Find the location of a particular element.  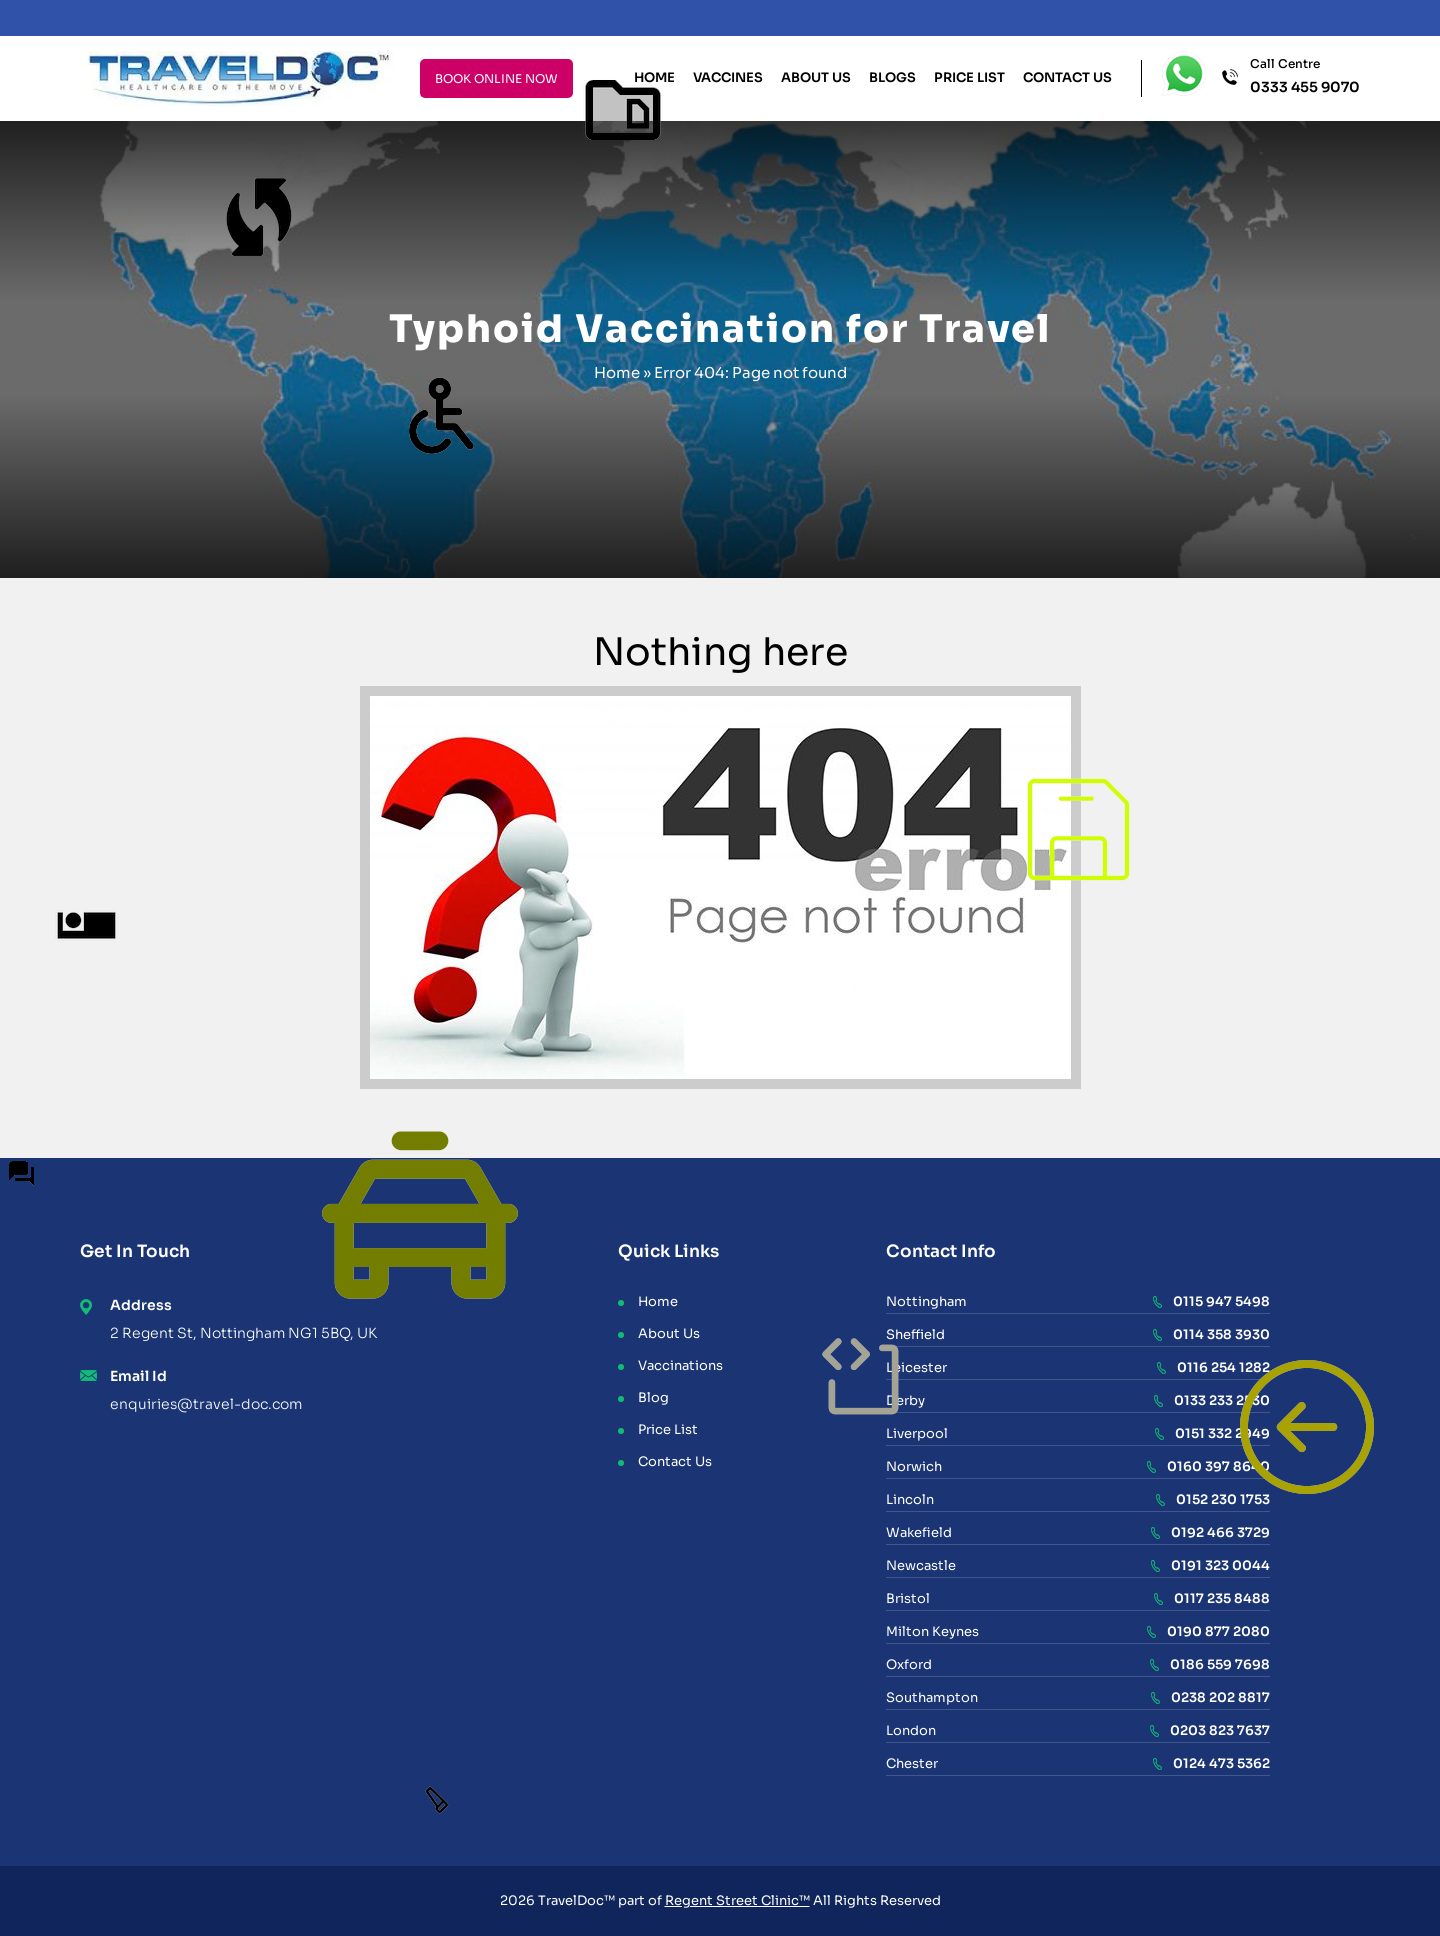

save current file or document is located at coordinates (1078, 829).